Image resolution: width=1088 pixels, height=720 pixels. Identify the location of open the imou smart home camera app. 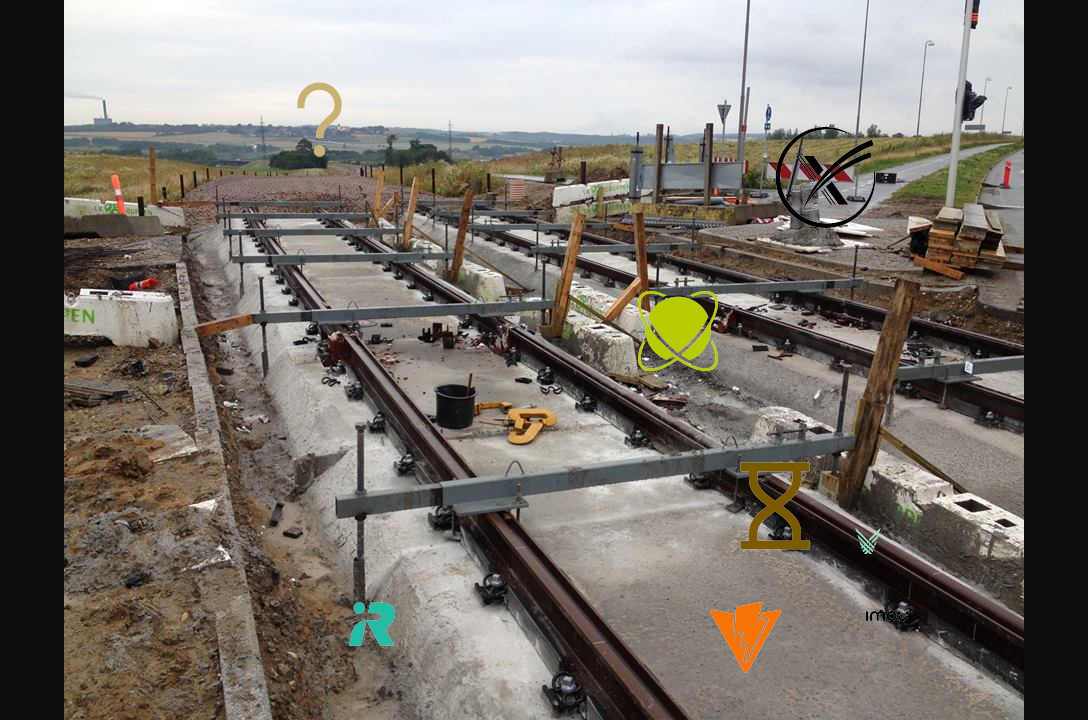
(887, 616).